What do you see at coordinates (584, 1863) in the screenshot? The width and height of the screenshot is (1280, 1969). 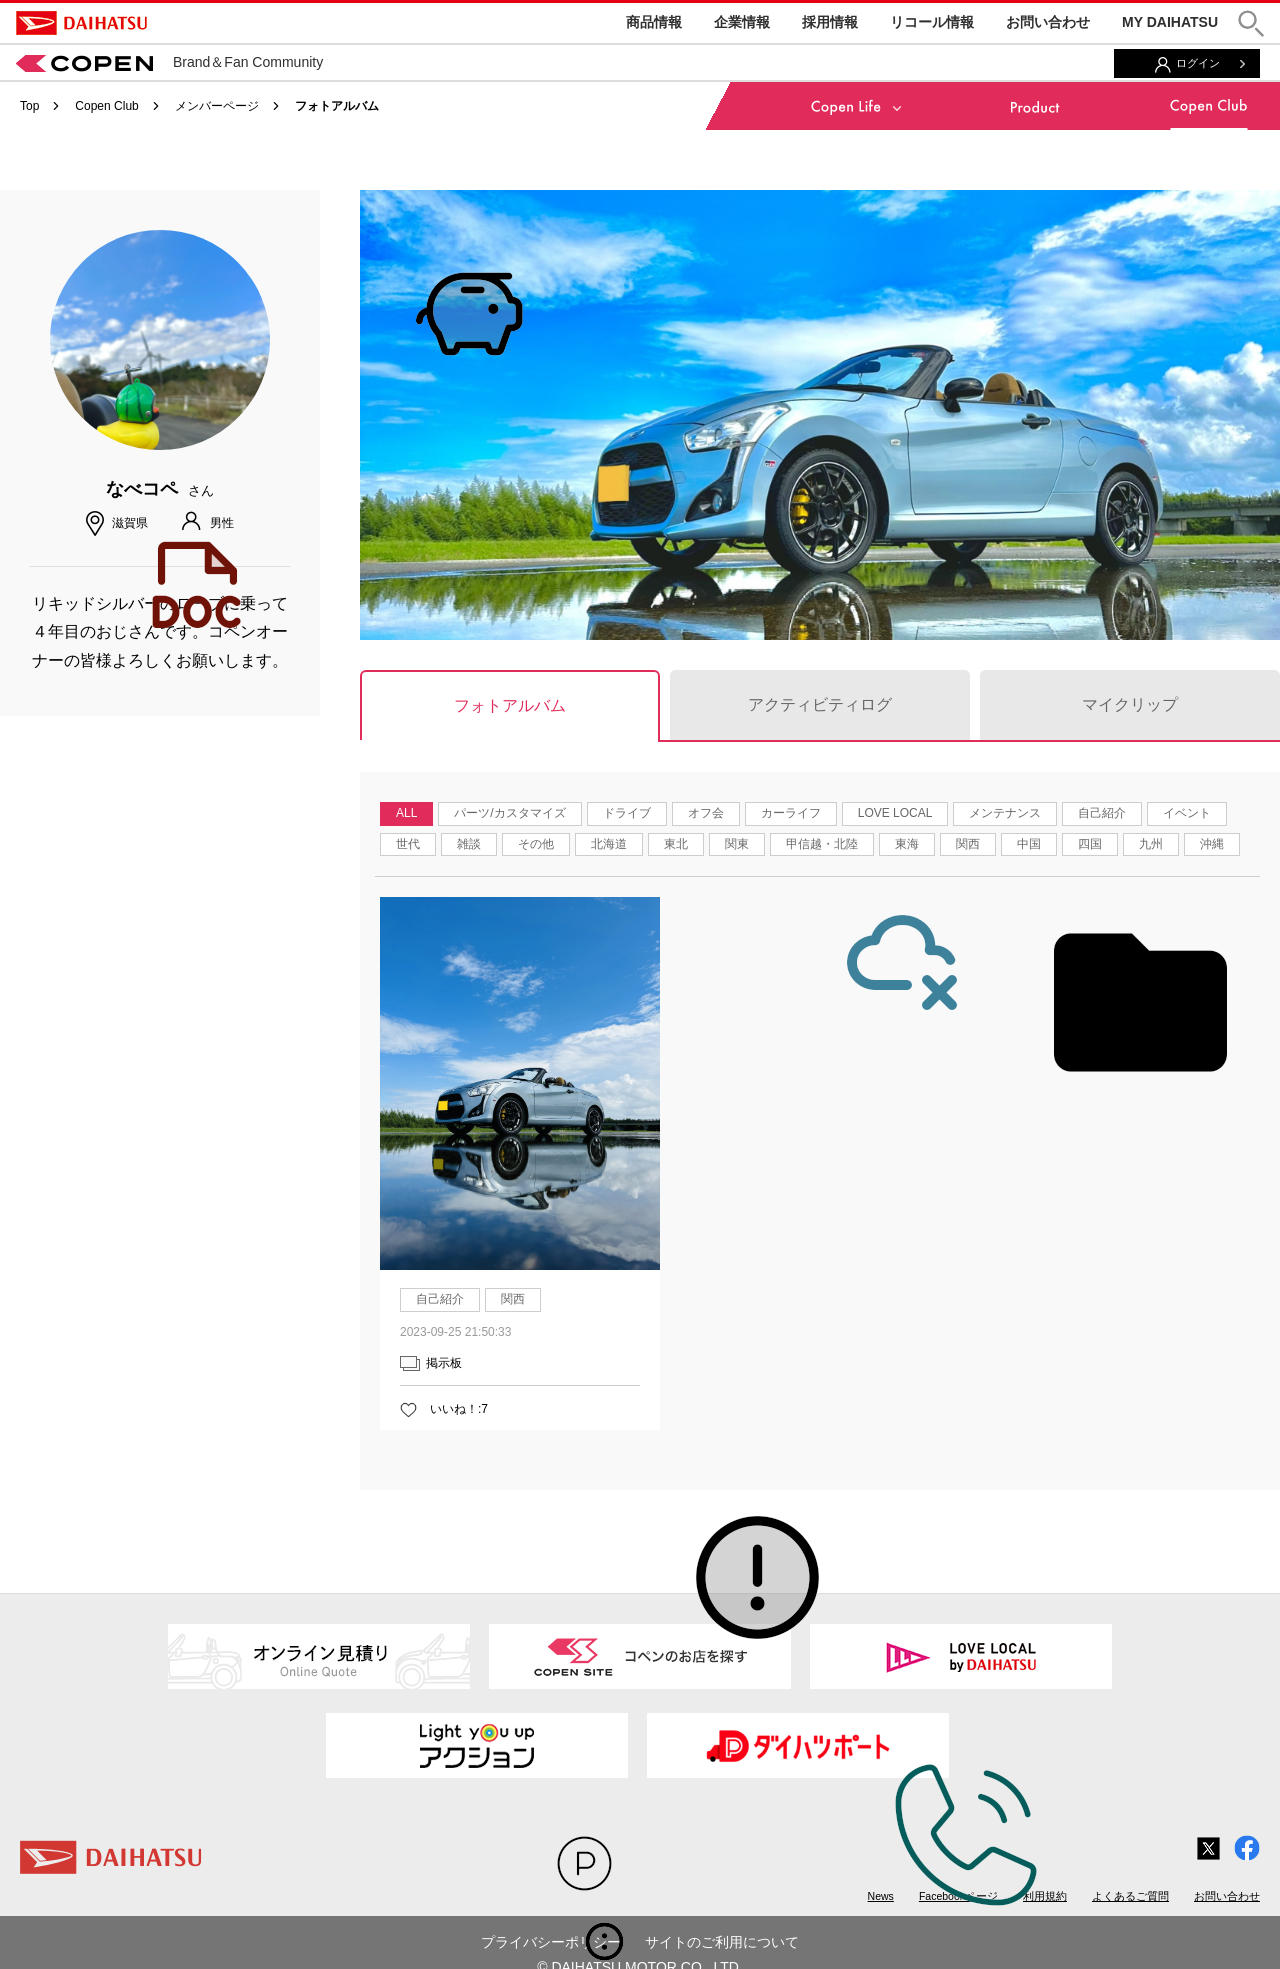 I see `parking availability or location indicator` at bounding box center [584, 1863].